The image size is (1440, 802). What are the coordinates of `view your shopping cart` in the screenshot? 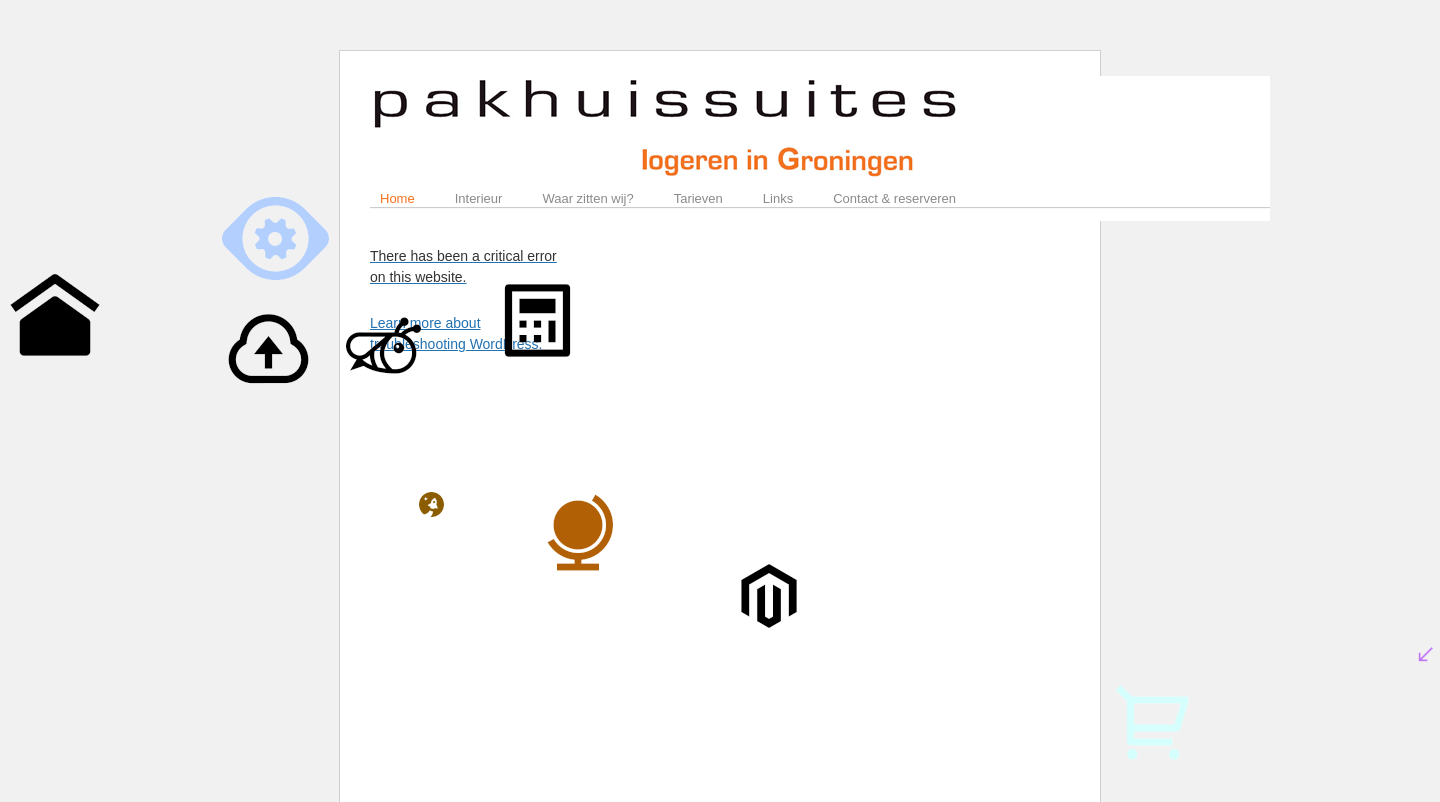 It's located at (1155, 721).